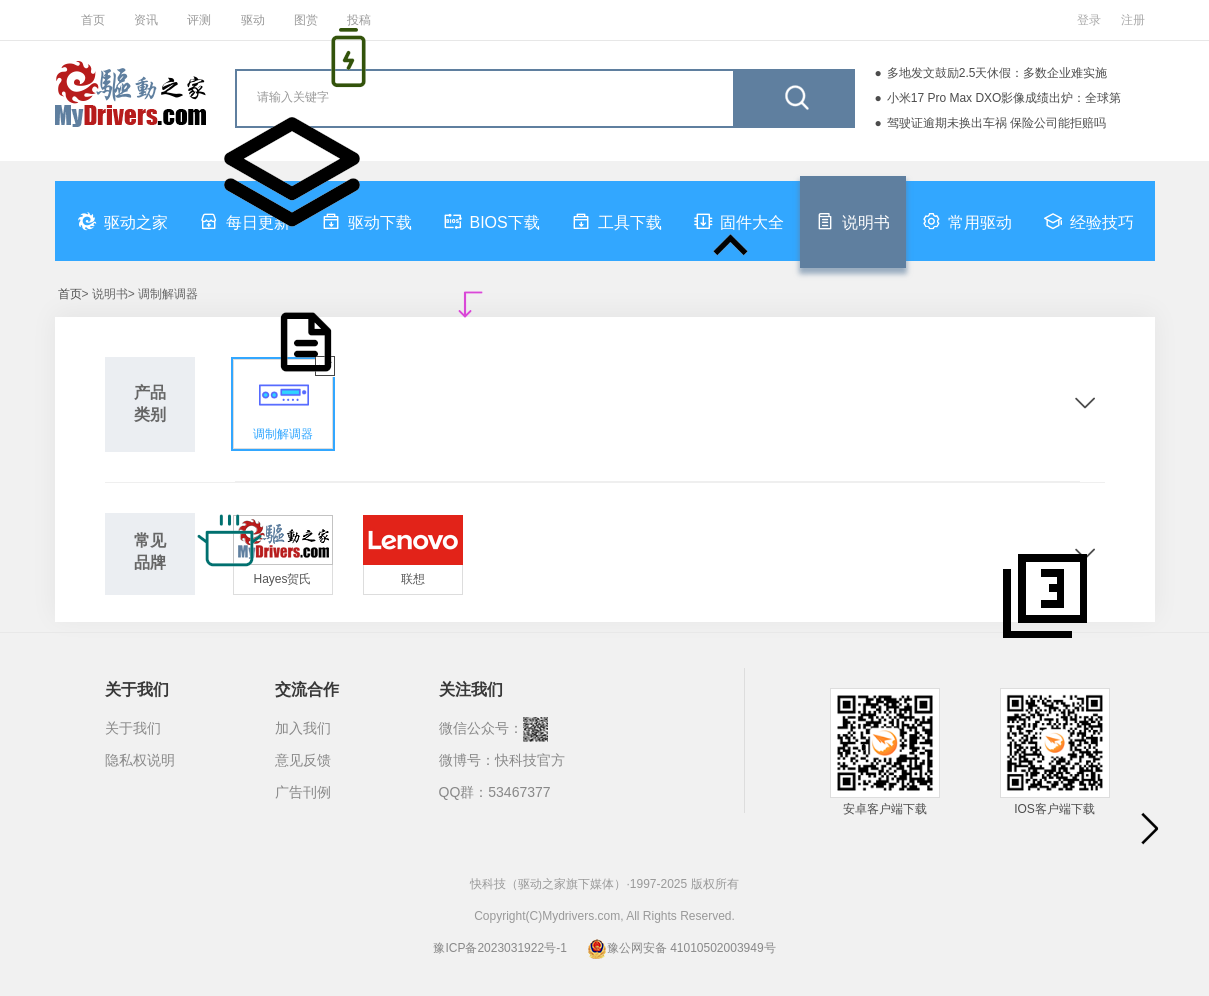 The image size is (1209, 996). What do you see at coordinates (348, 58) in the screenshot?
I see `indicates device is currently charging` at bounding box center [348, 58].